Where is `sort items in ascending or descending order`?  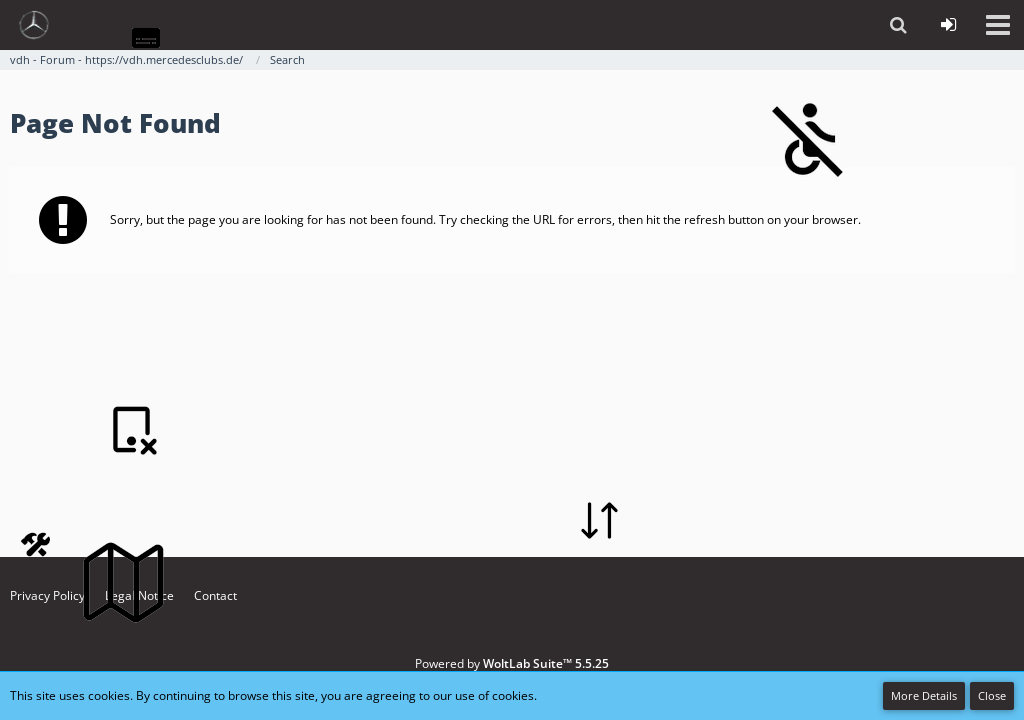
sort items in ascending or descending order is located at coordinates (599, 520).